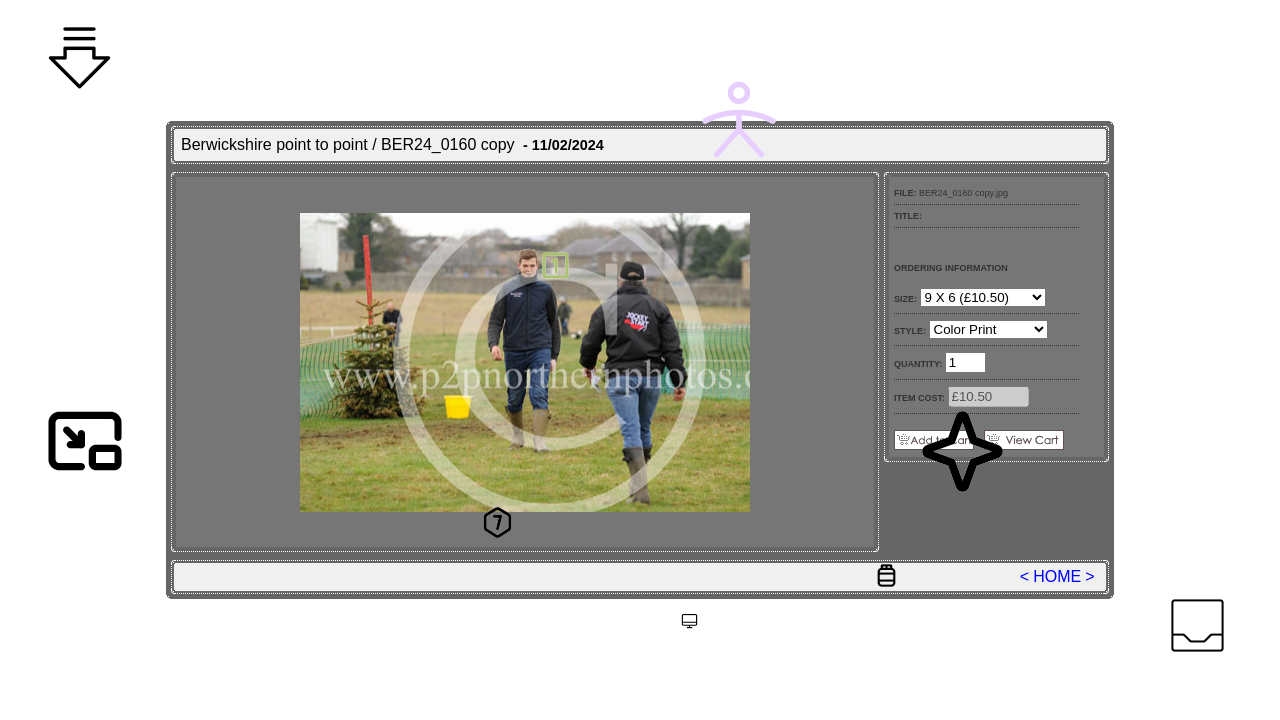  Describe the element at coordinates (497, 522) in the screenshot. I see `indicates step 7 in a multi-step process` at that location.